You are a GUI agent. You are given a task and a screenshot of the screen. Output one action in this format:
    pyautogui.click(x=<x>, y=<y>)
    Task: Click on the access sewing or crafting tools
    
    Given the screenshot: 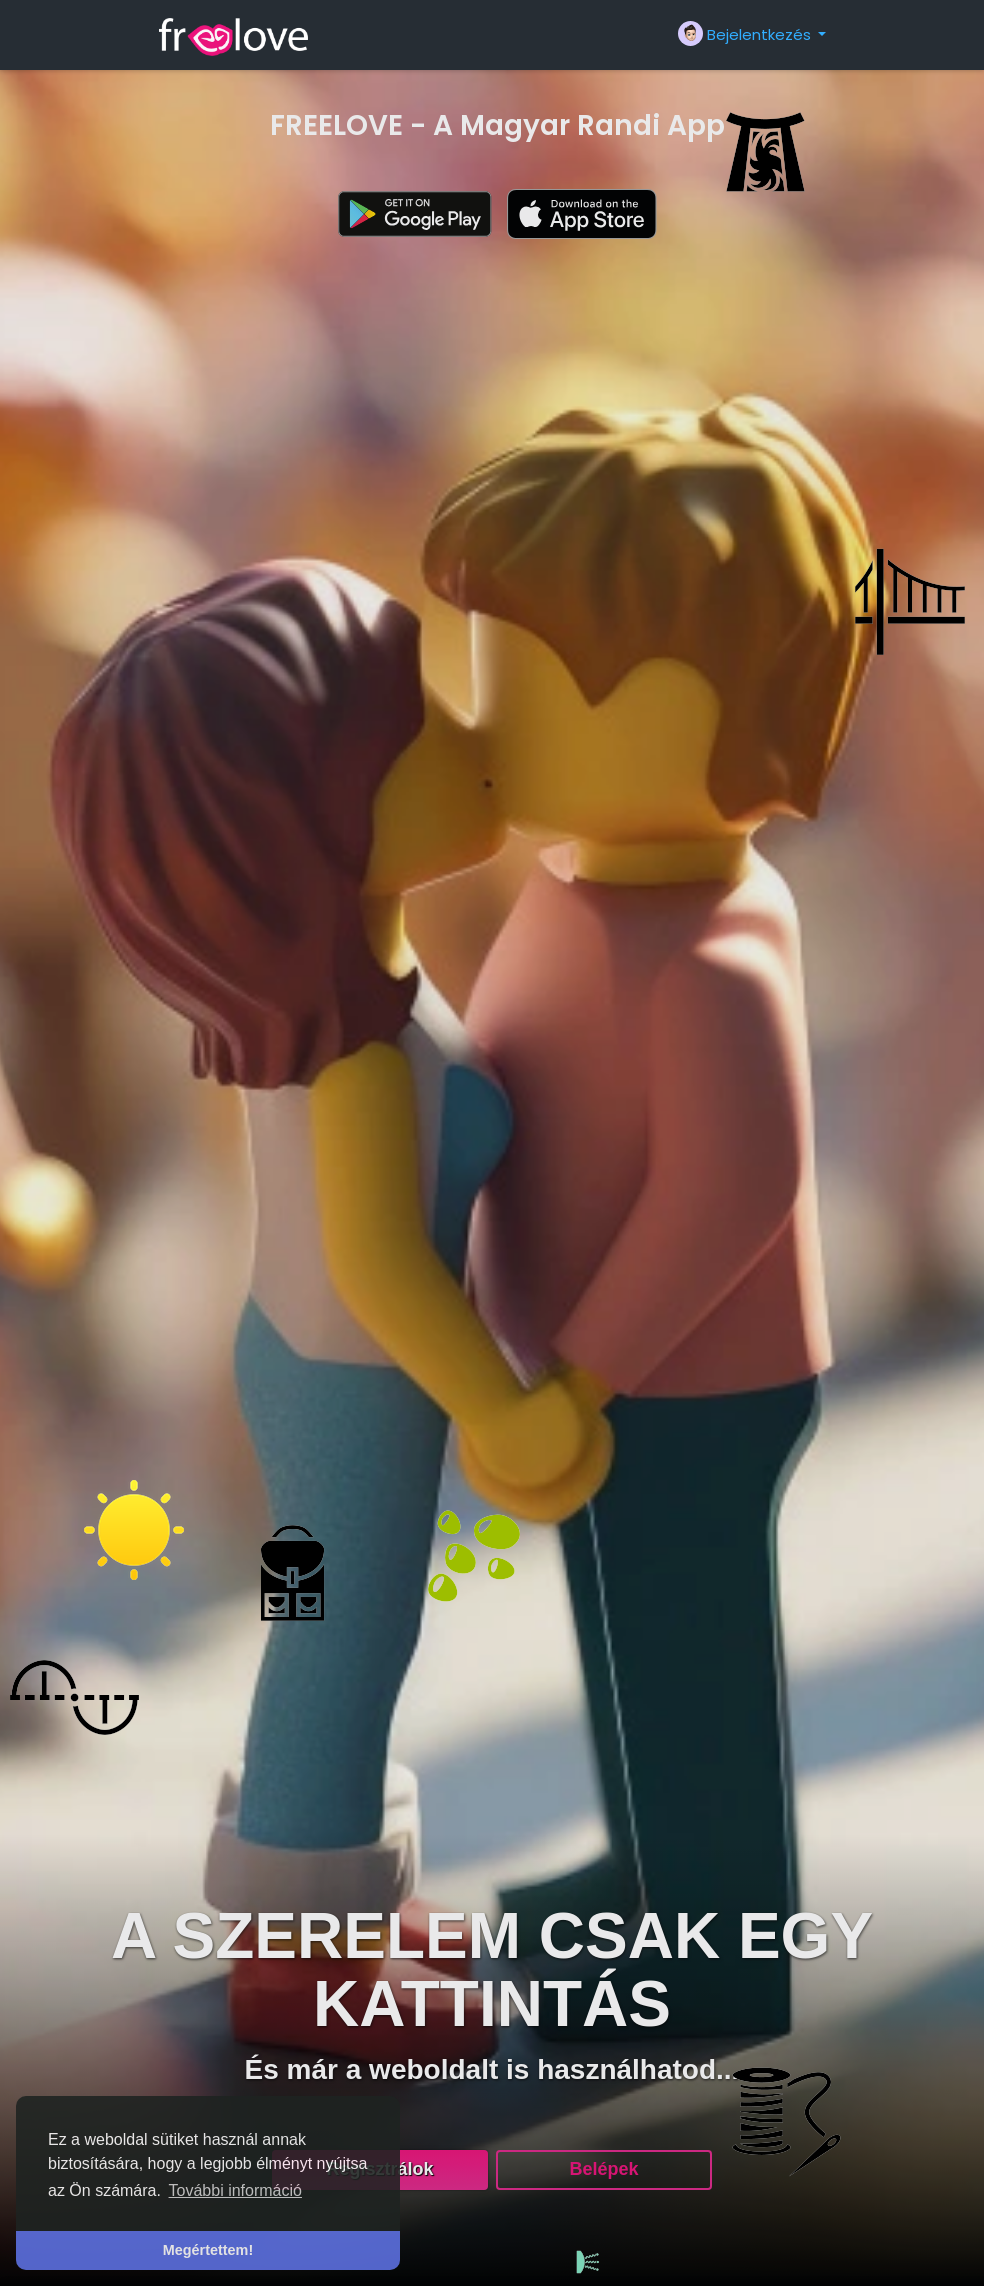 What is the action you would take?
    pyautogui.click(x=786, y=2117)
    